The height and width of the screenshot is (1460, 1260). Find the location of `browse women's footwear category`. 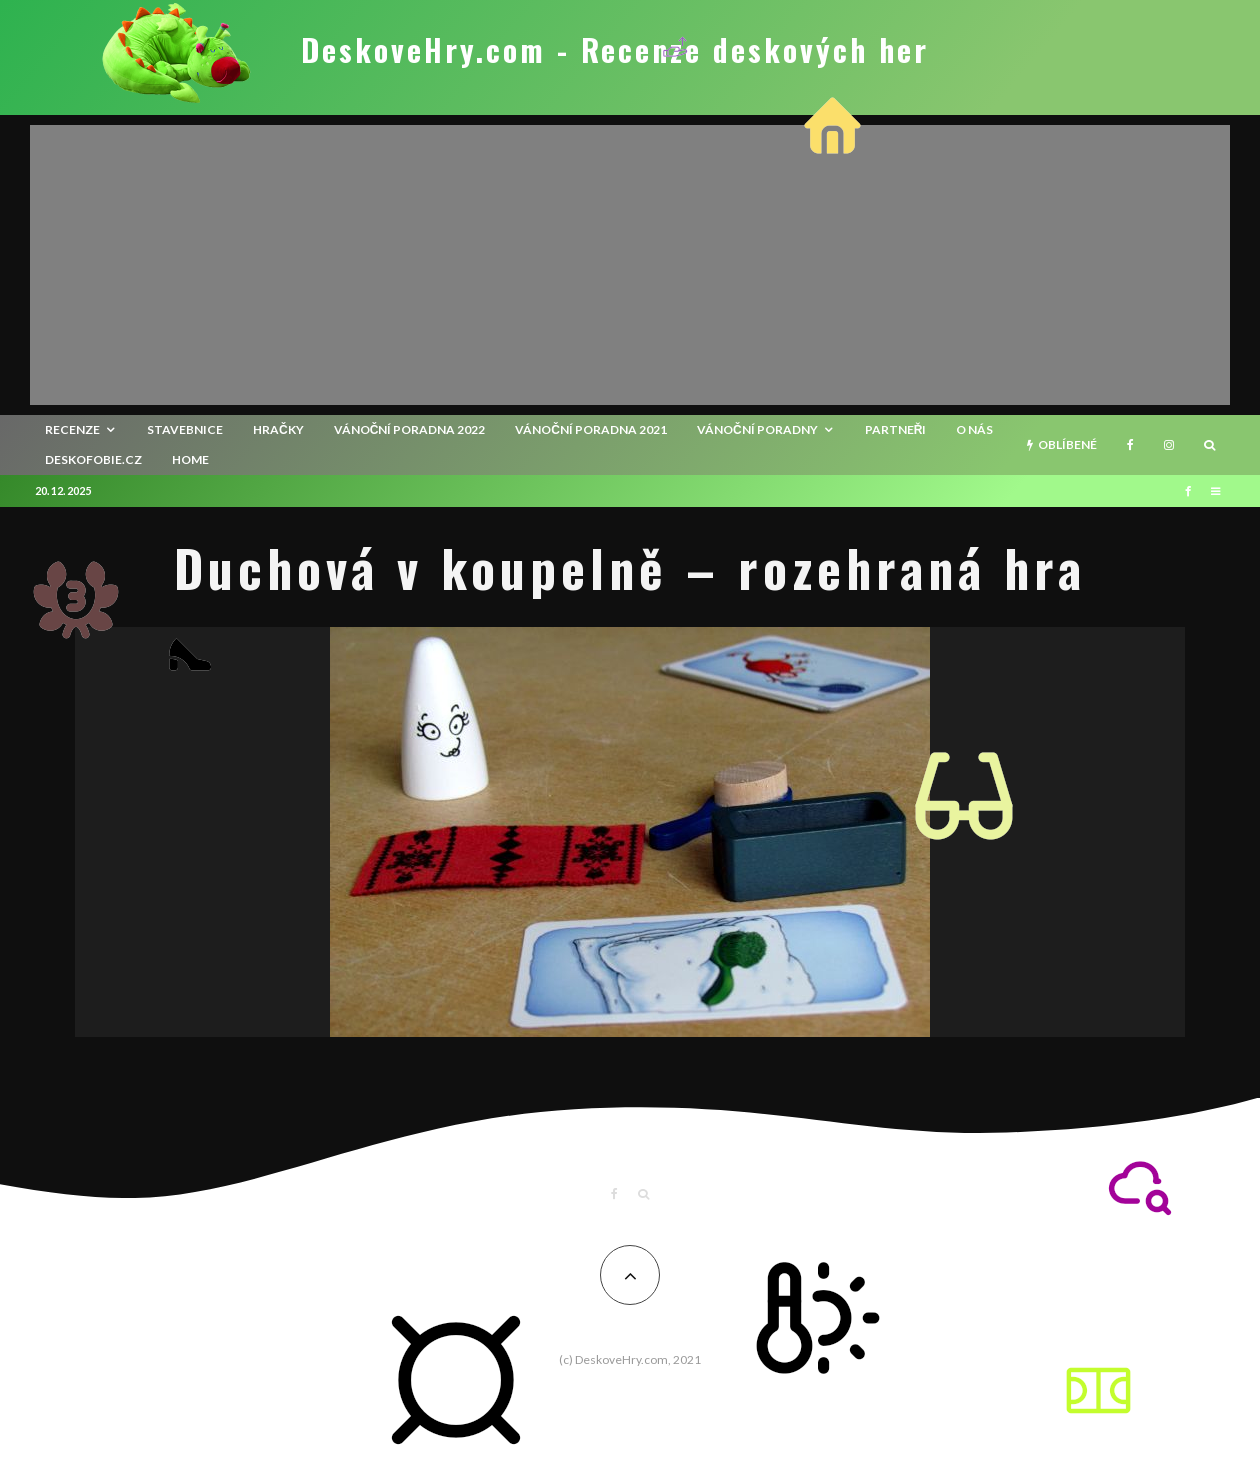

browse women's footwear category is located at coordinates (188, 656).